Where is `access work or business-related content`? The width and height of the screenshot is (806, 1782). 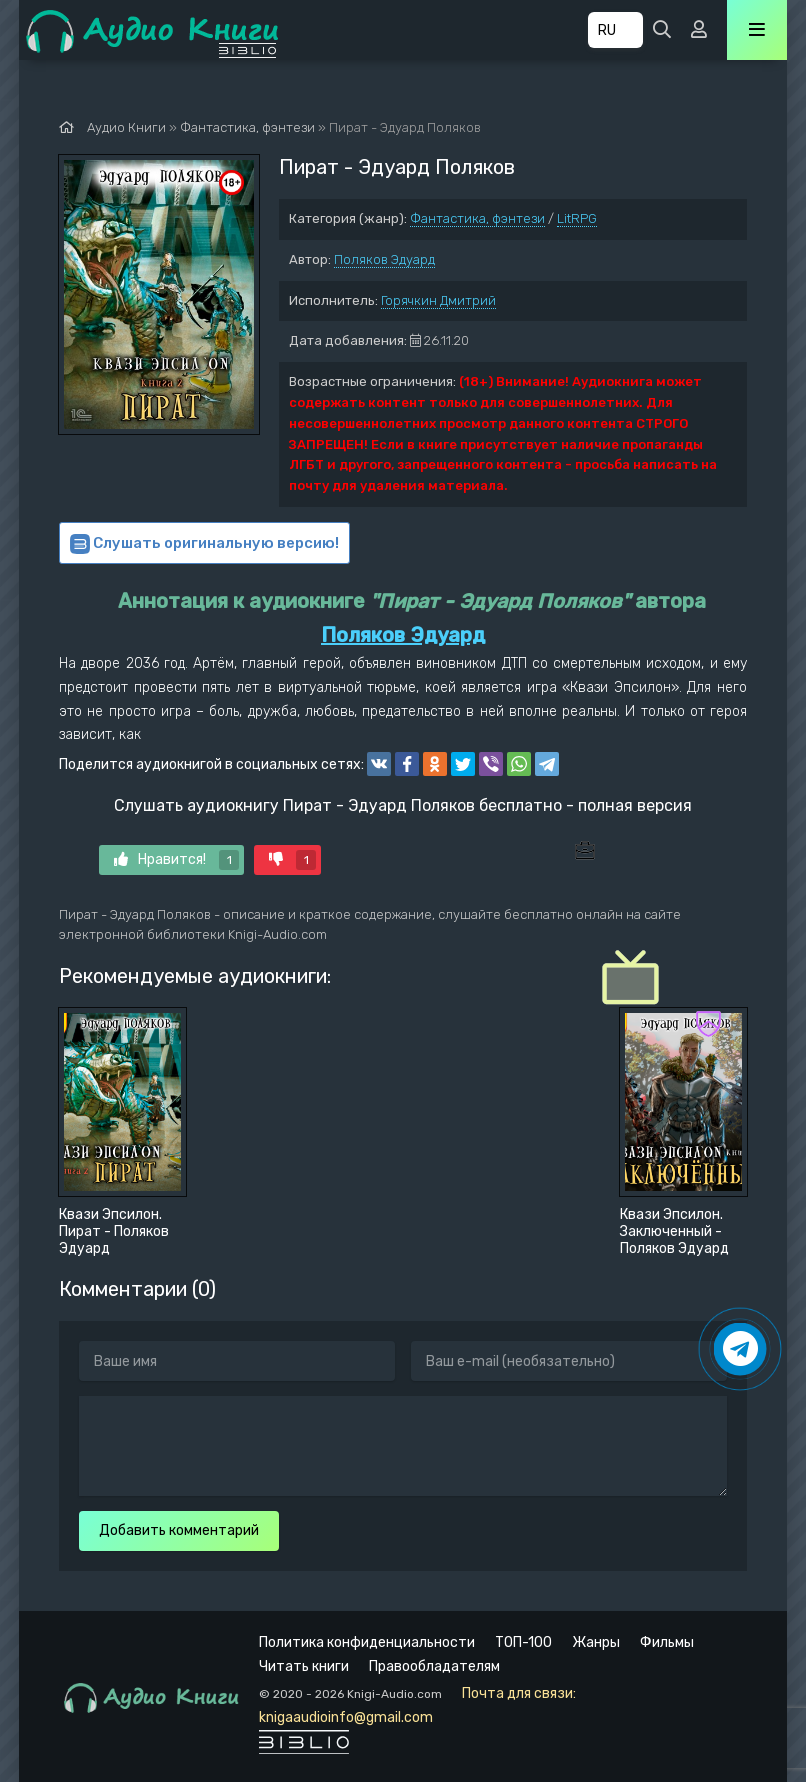
access work or business-related content is located at coordinates (585, 851).